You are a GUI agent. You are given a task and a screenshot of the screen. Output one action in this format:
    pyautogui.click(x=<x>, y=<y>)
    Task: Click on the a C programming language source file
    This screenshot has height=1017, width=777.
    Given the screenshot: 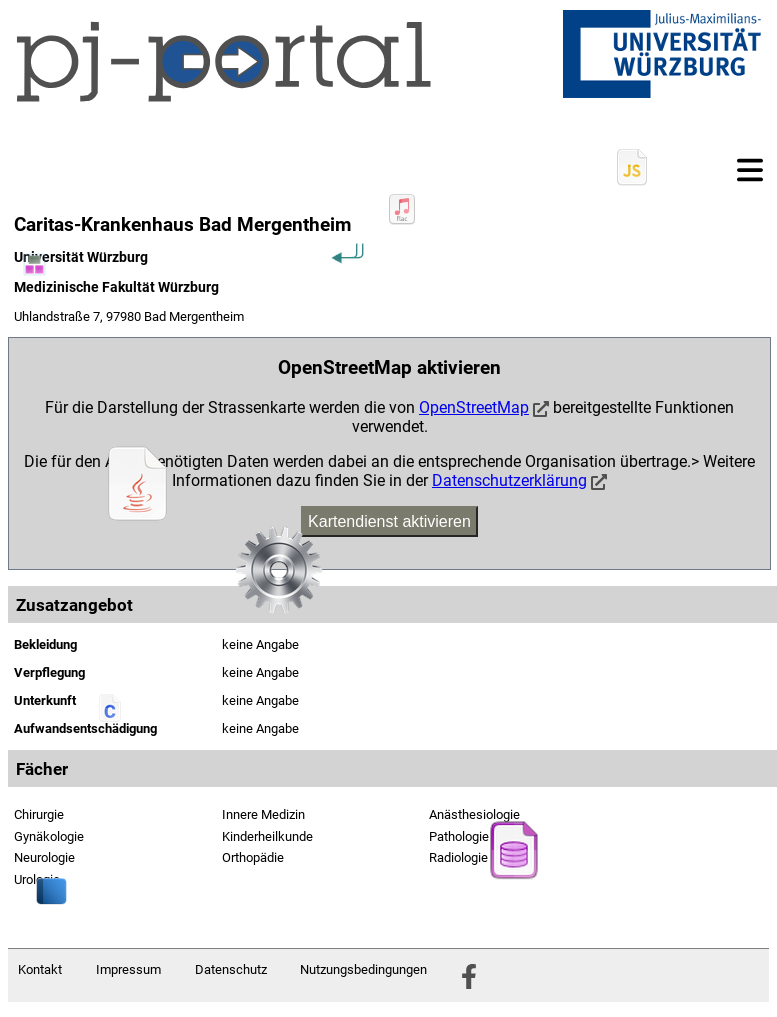 What is the action you would take?
    pyautogui.click(x=110, y=708)
    